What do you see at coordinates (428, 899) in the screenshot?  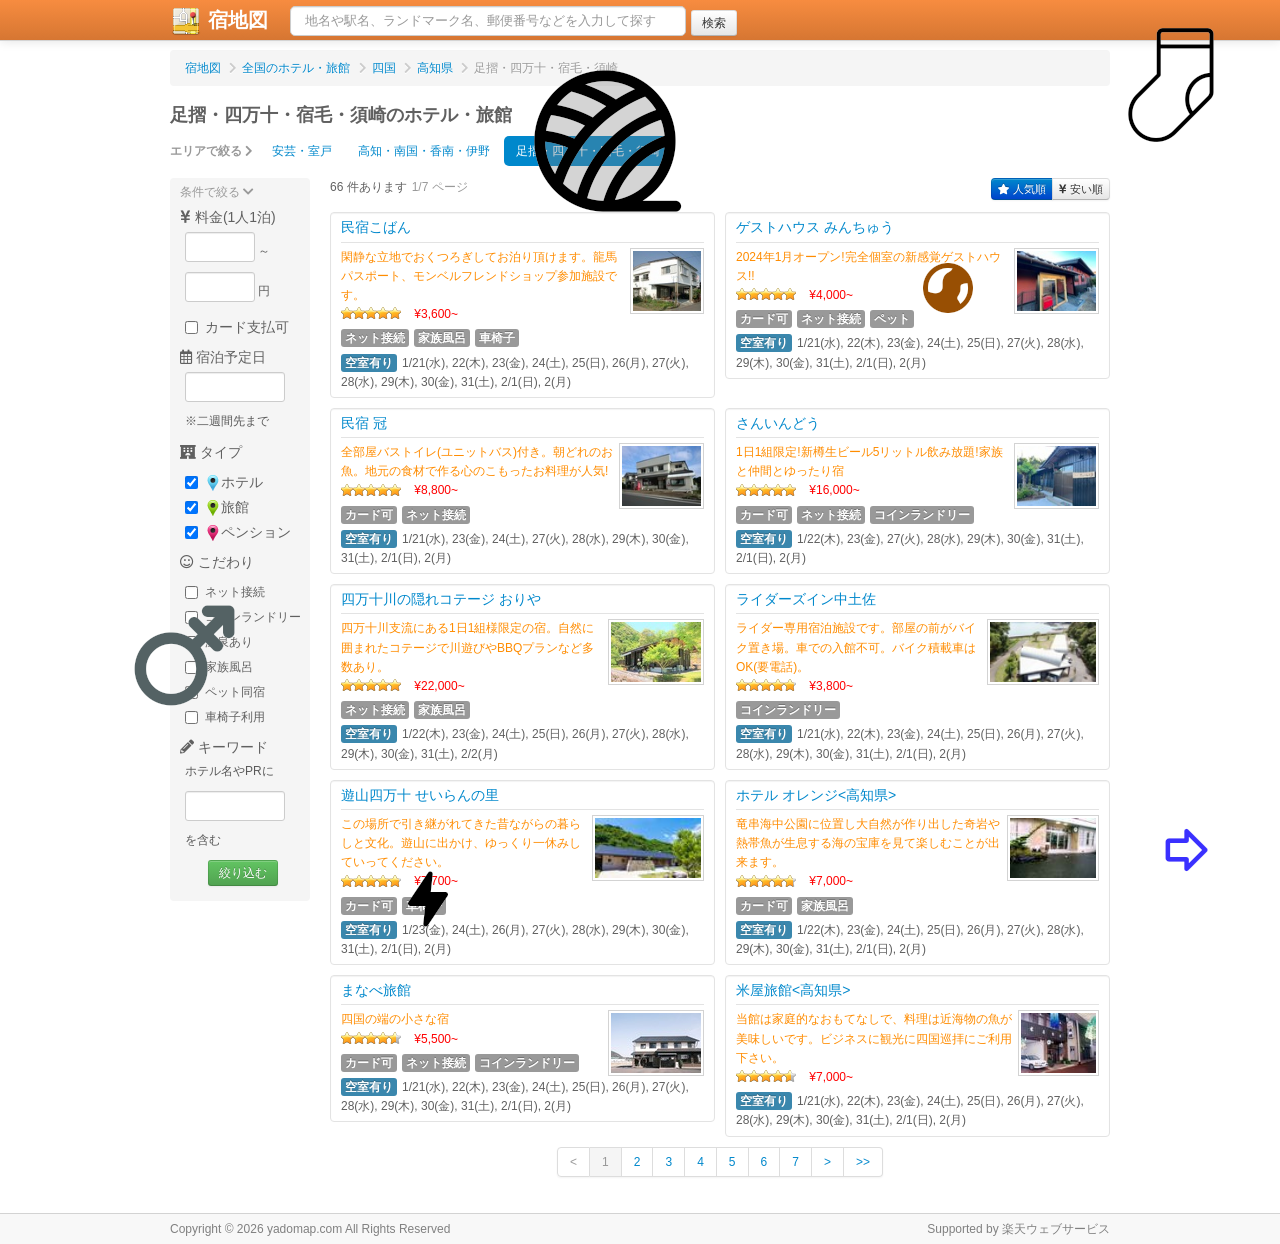 I see `enable flash for camera` at bounding box center [428, 899].